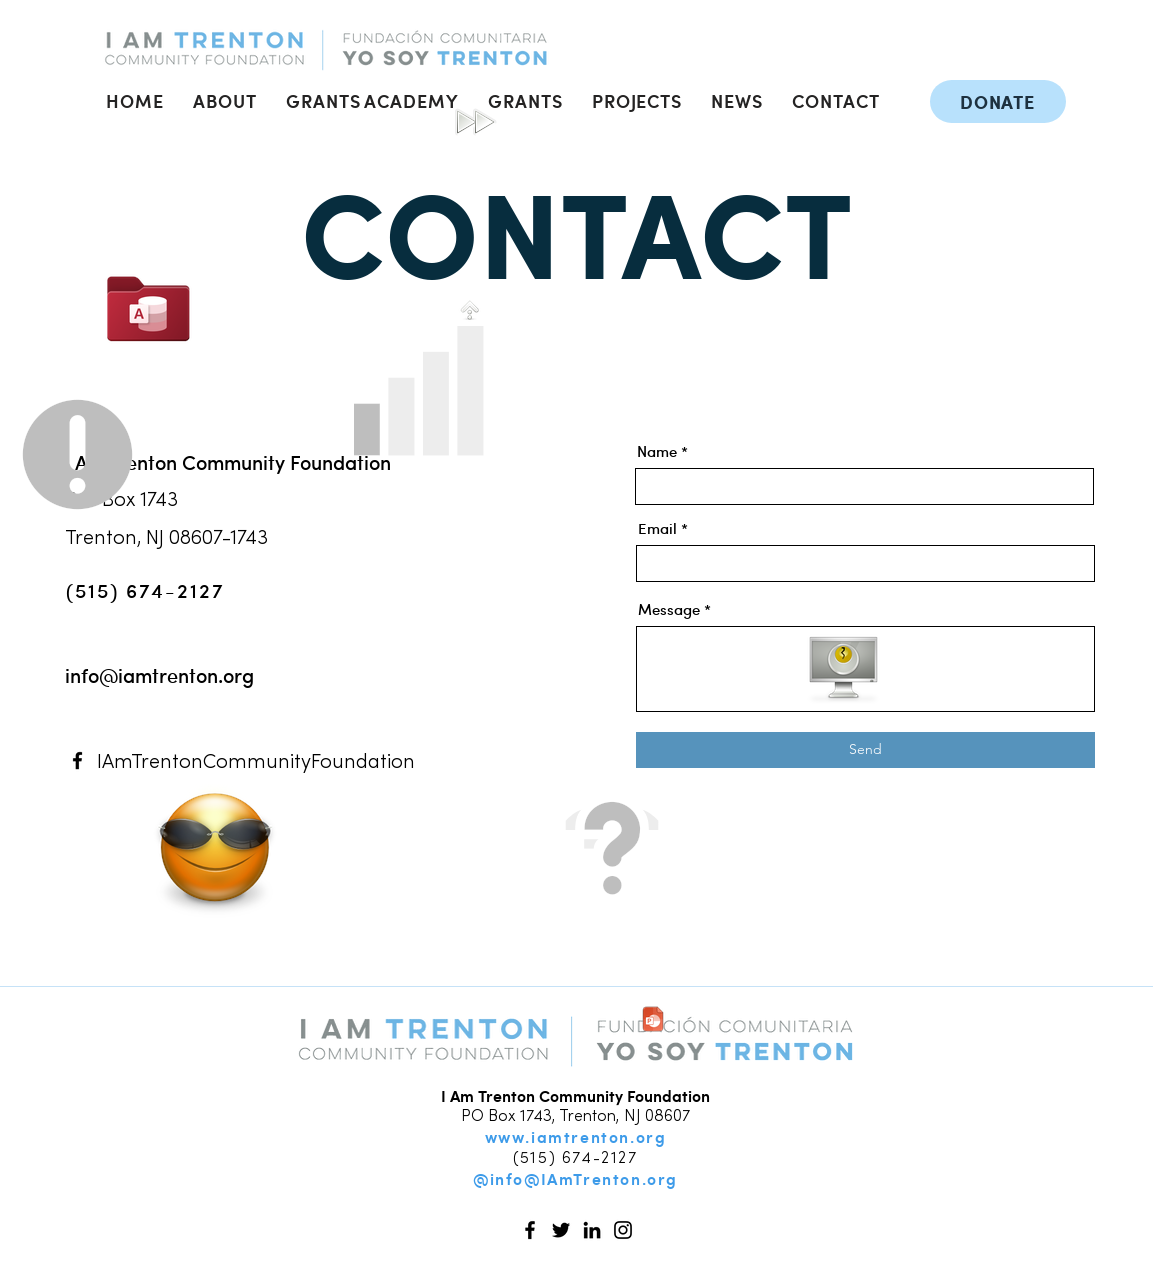  I want to click on open a PowerPoint presentation file, so click(653, 1019).